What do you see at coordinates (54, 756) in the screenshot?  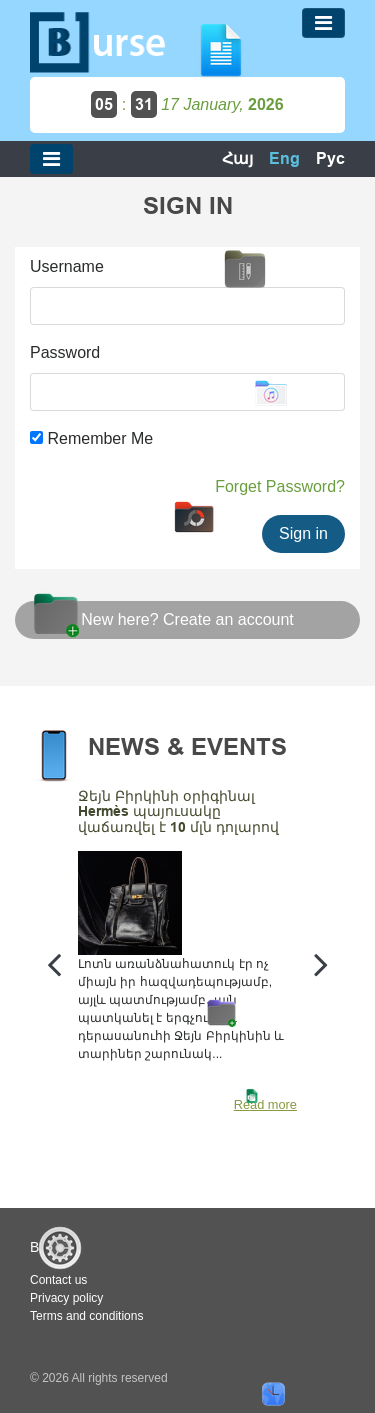 I see `iPhone XR device connected to your Mac` at bounding box center [54, 756].